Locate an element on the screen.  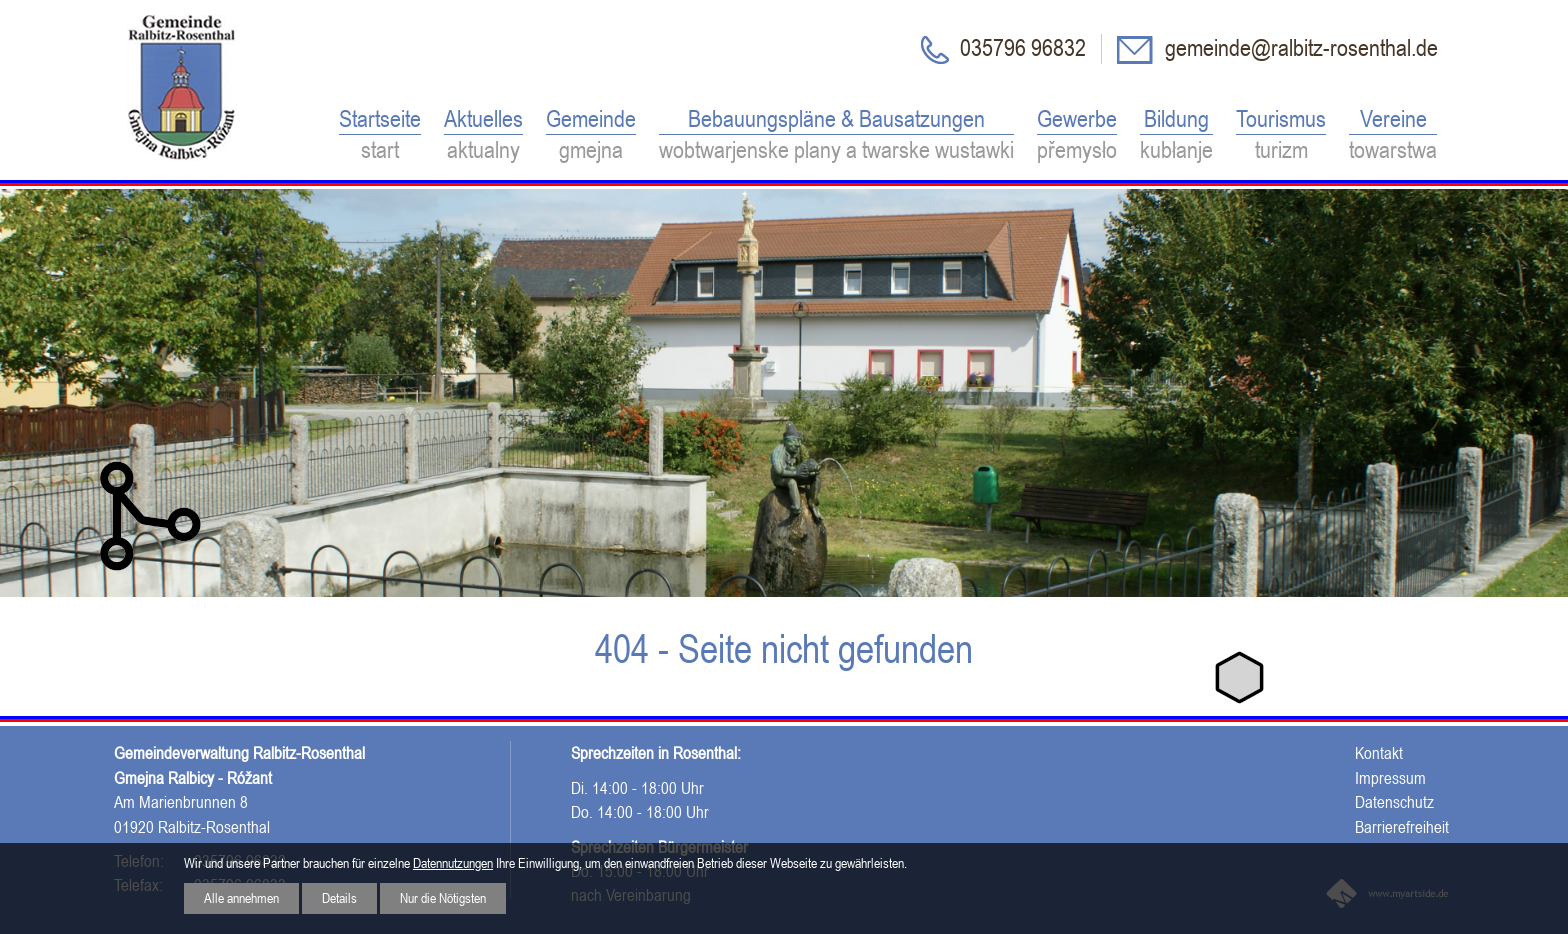
generic shape or container element is located at coordinates (1239, 677).